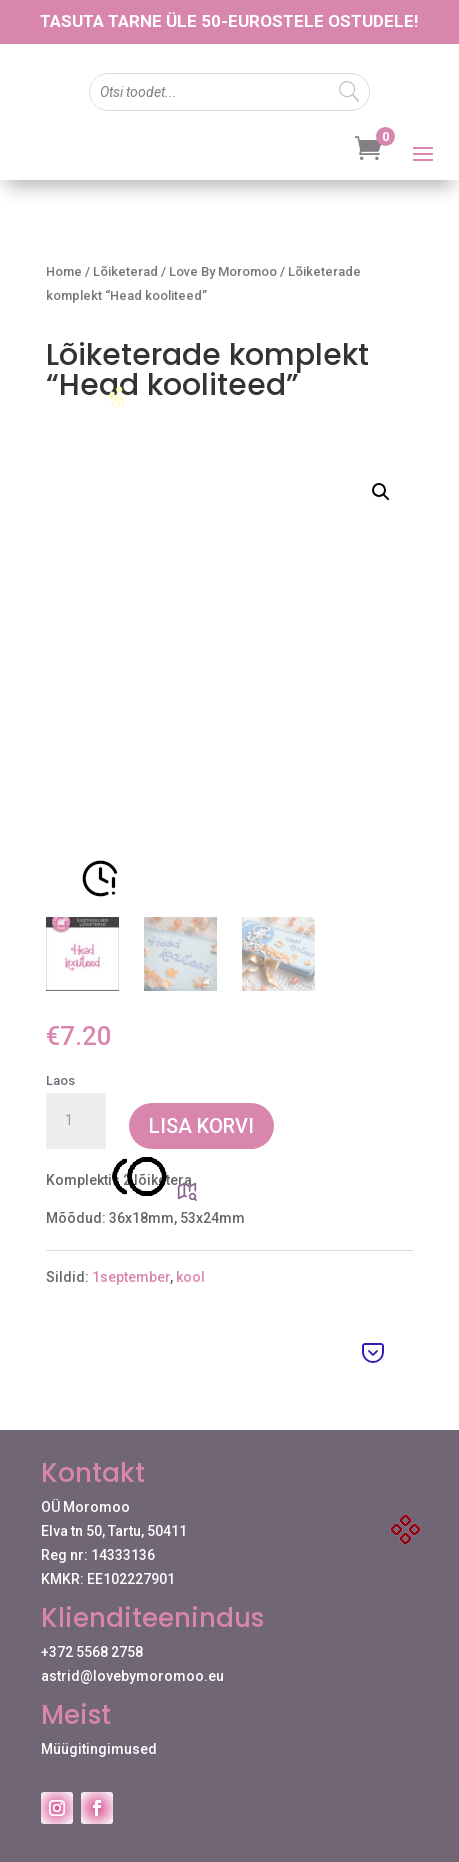  Describe the element at coordinates (139, 1176) in the screenshot. I see `view toll or payment information` at that location.